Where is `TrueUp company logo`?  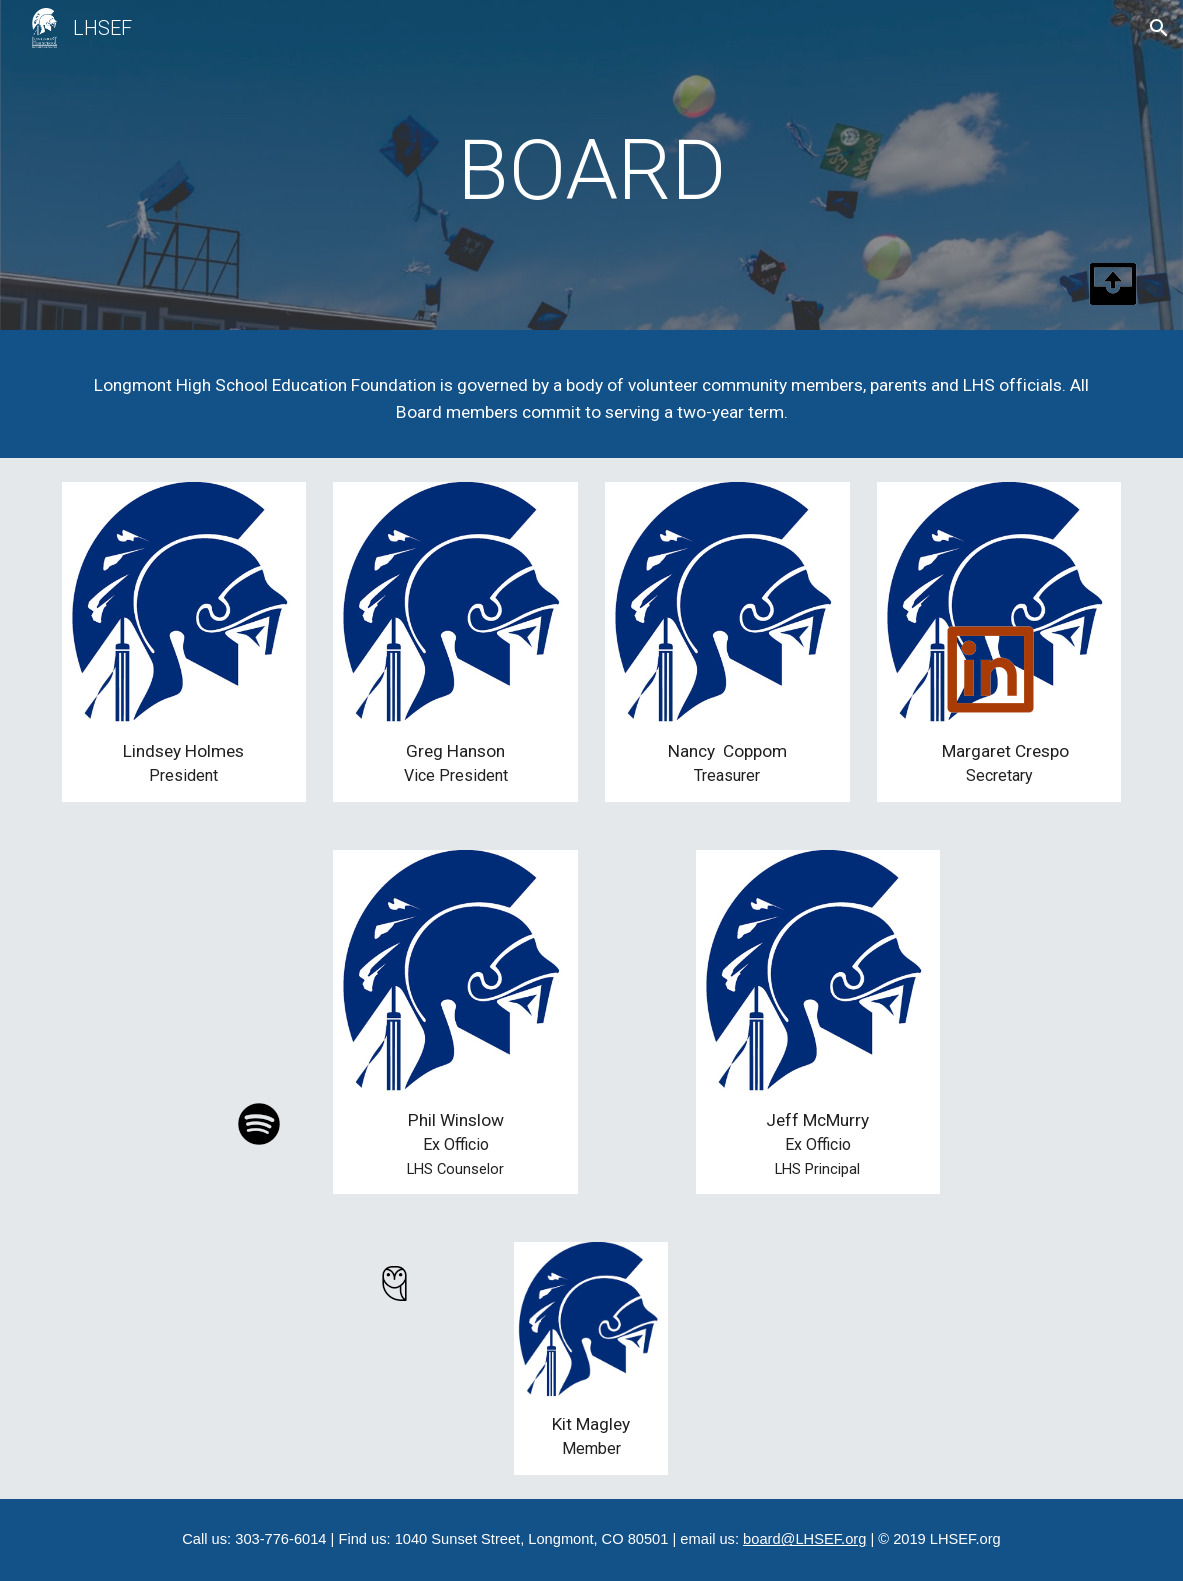 TrueUp company logo is located at coordinates (394, 1283).